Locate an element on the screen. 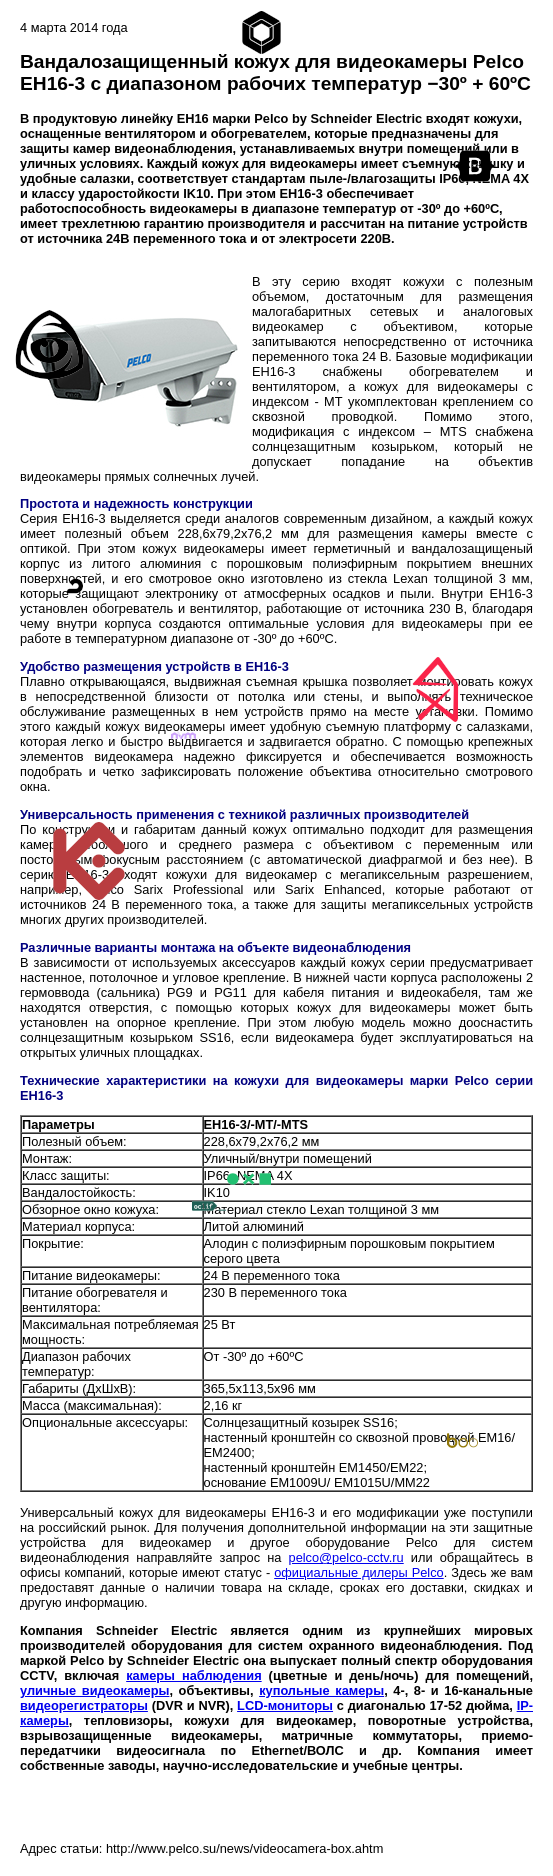 This screenshot has height=1876, width=553. open the Homify app is located at coordinates (435, 689).